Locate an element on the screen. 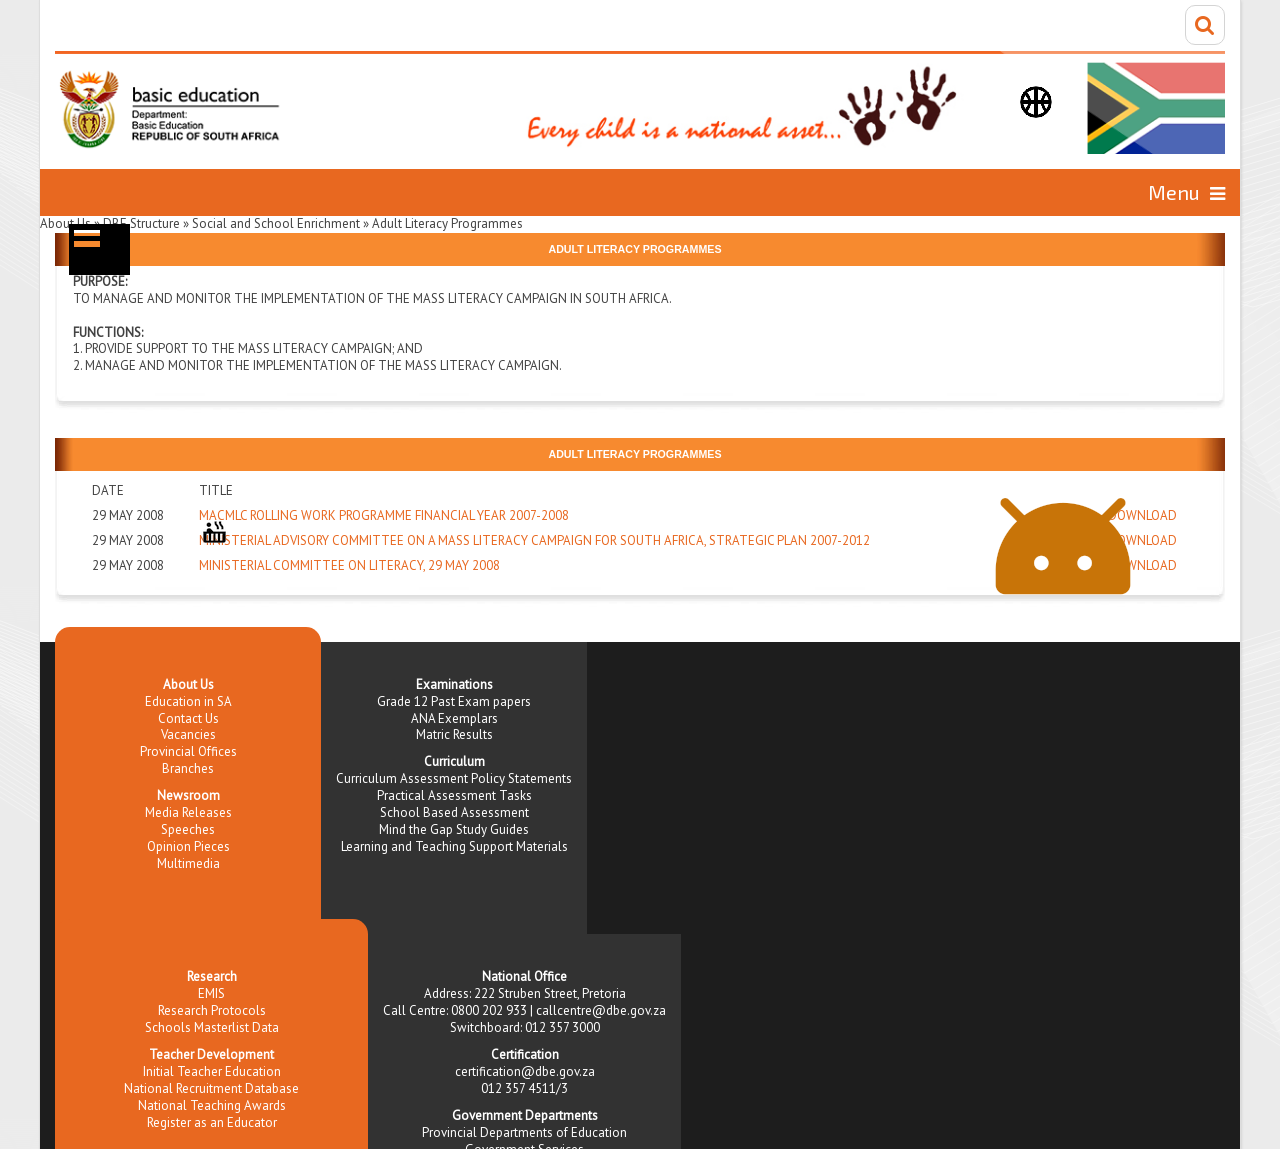  access sports or basketball content is located at coordinates (1036, 102).